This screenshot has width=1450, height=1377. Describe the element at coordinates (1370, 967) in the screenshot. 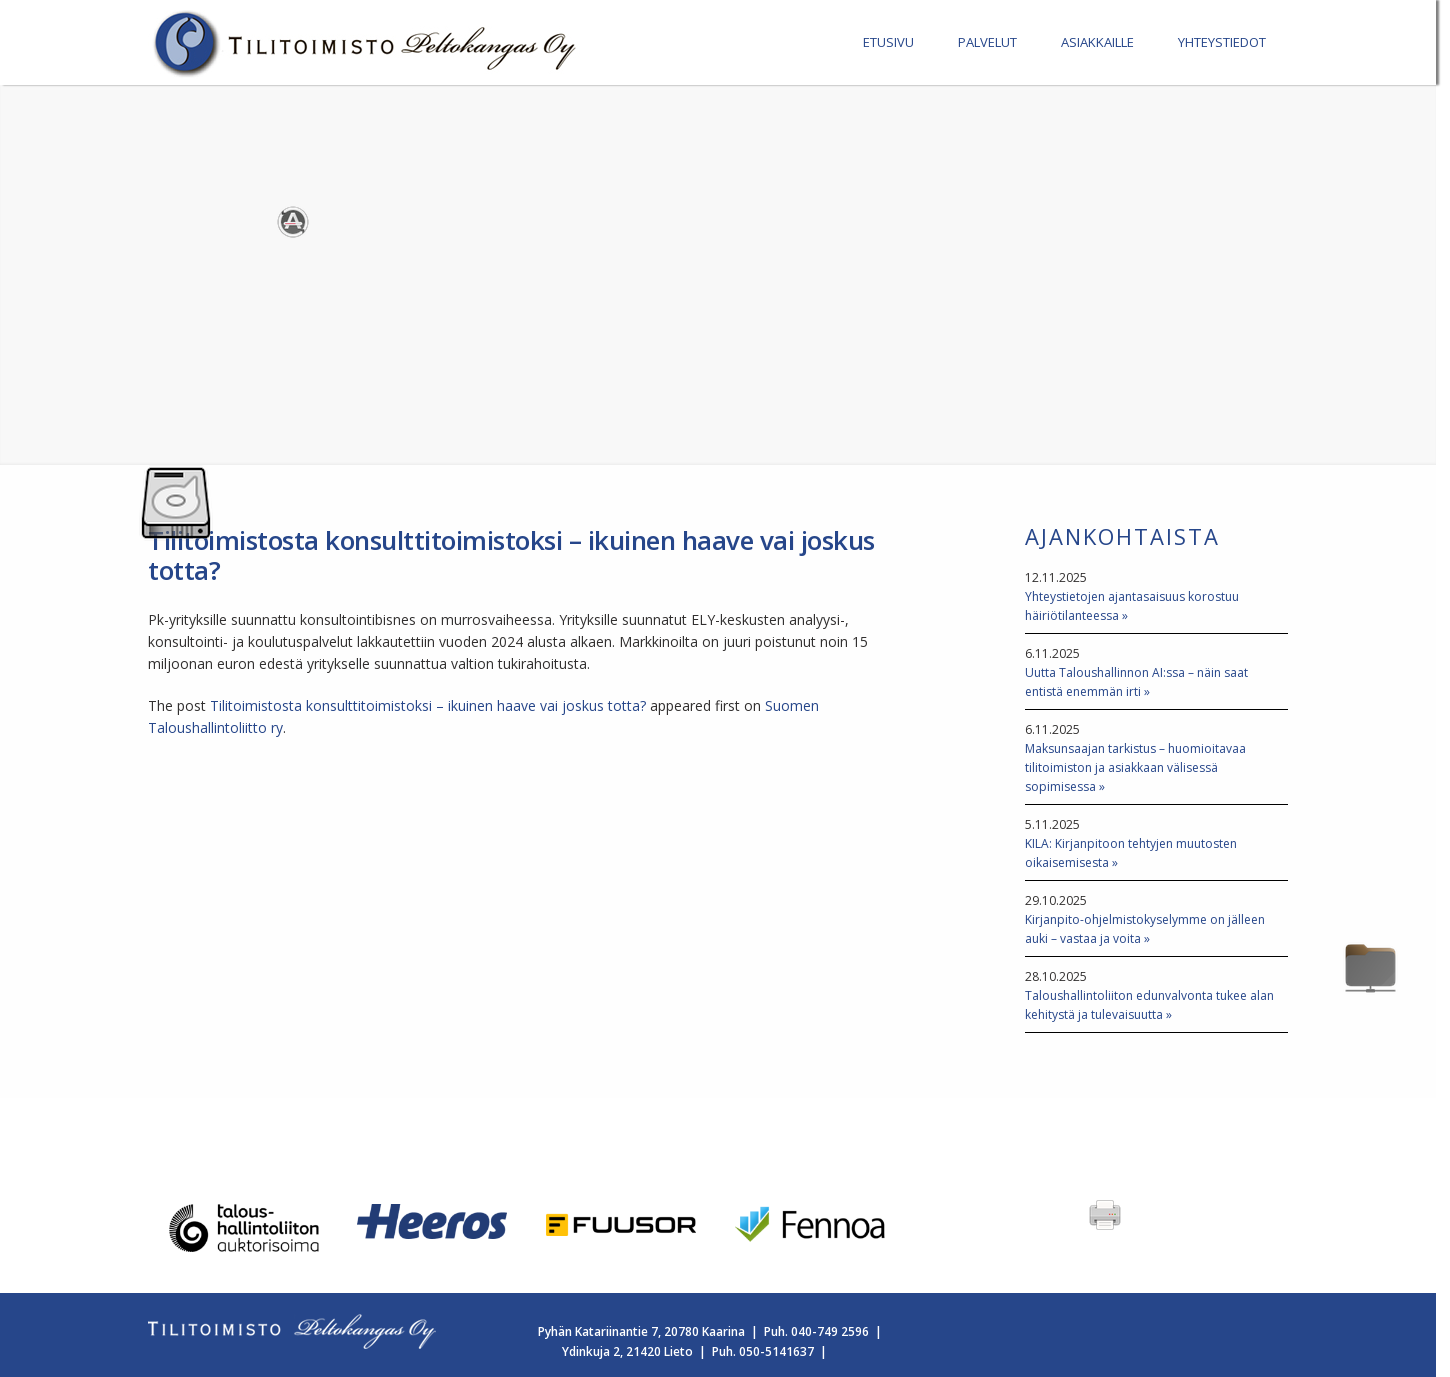

I see `access files stored on a remote server or network location` at that location.